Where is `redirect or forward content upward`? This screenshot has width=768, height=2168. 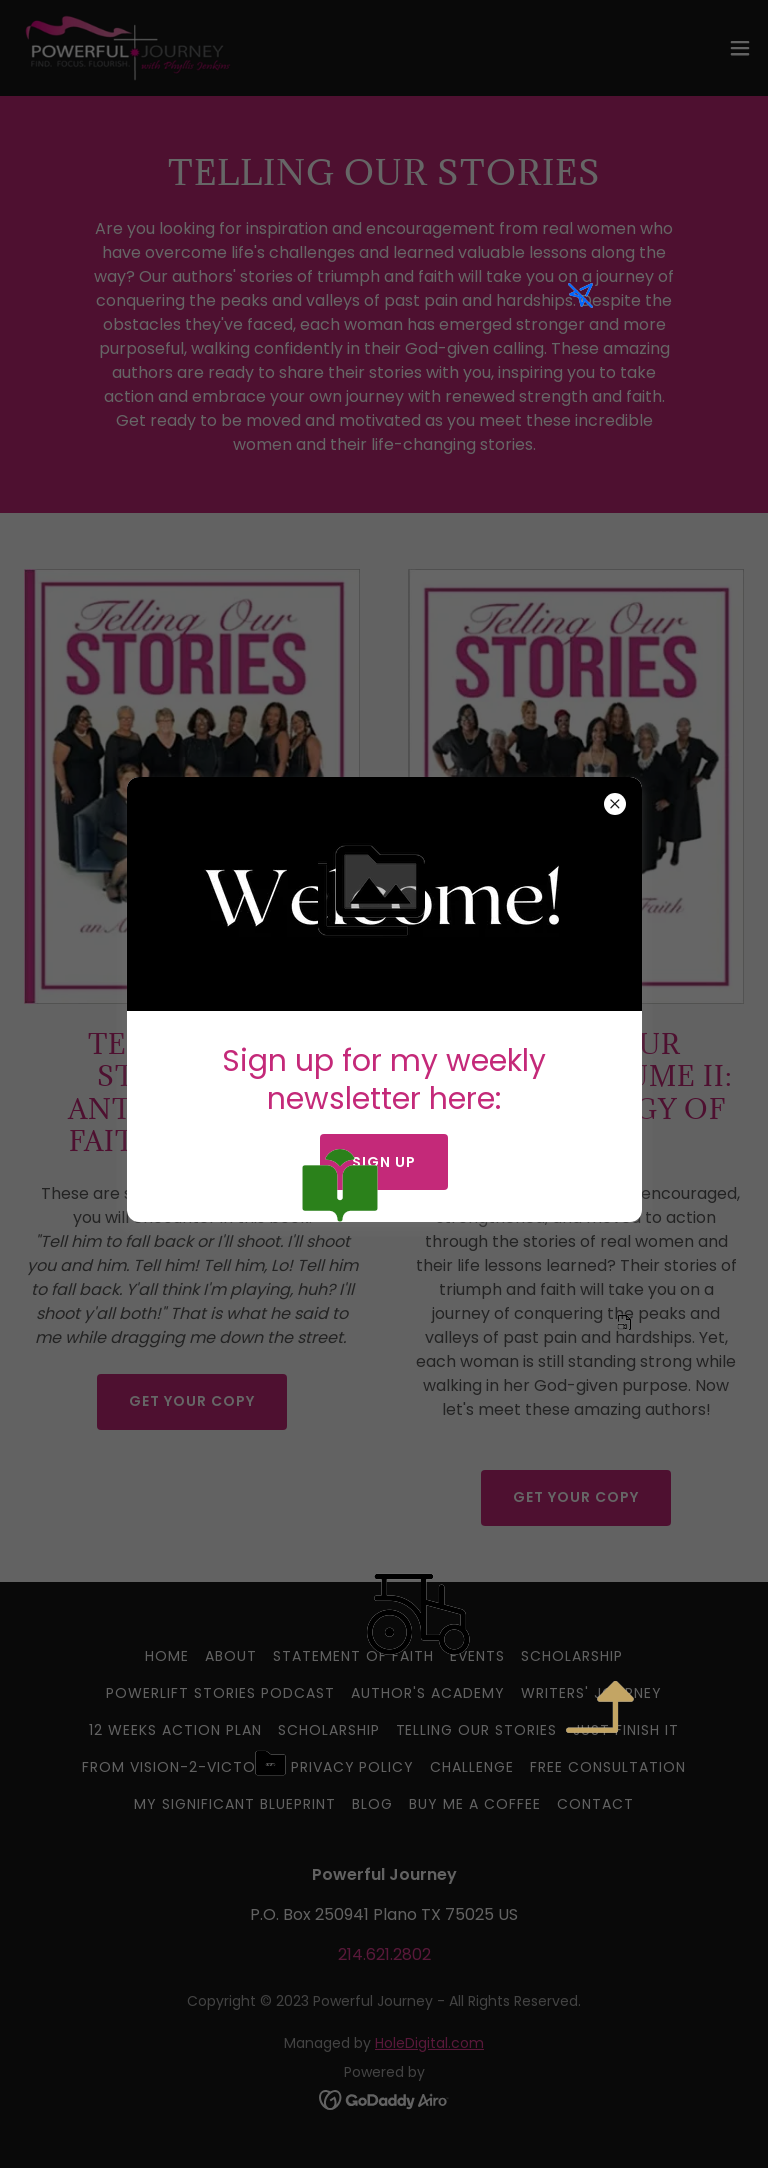 redirect or forward content upward is located at coordinates (602, 1709).